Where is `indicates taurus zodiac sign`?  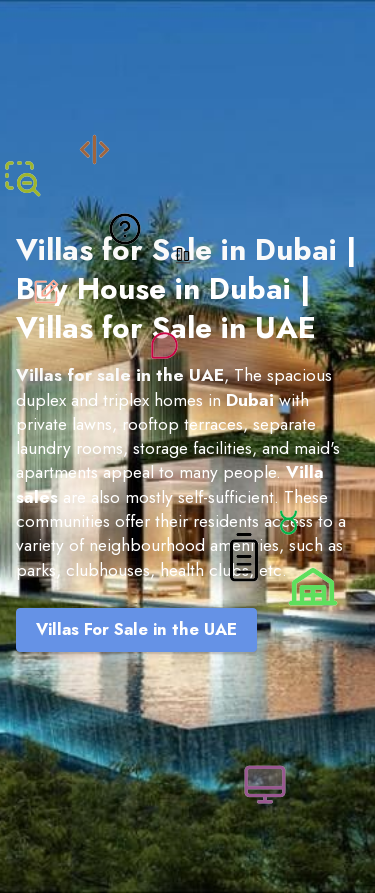 indicates taurus zodiac sign is located at coordinates (288, 522).